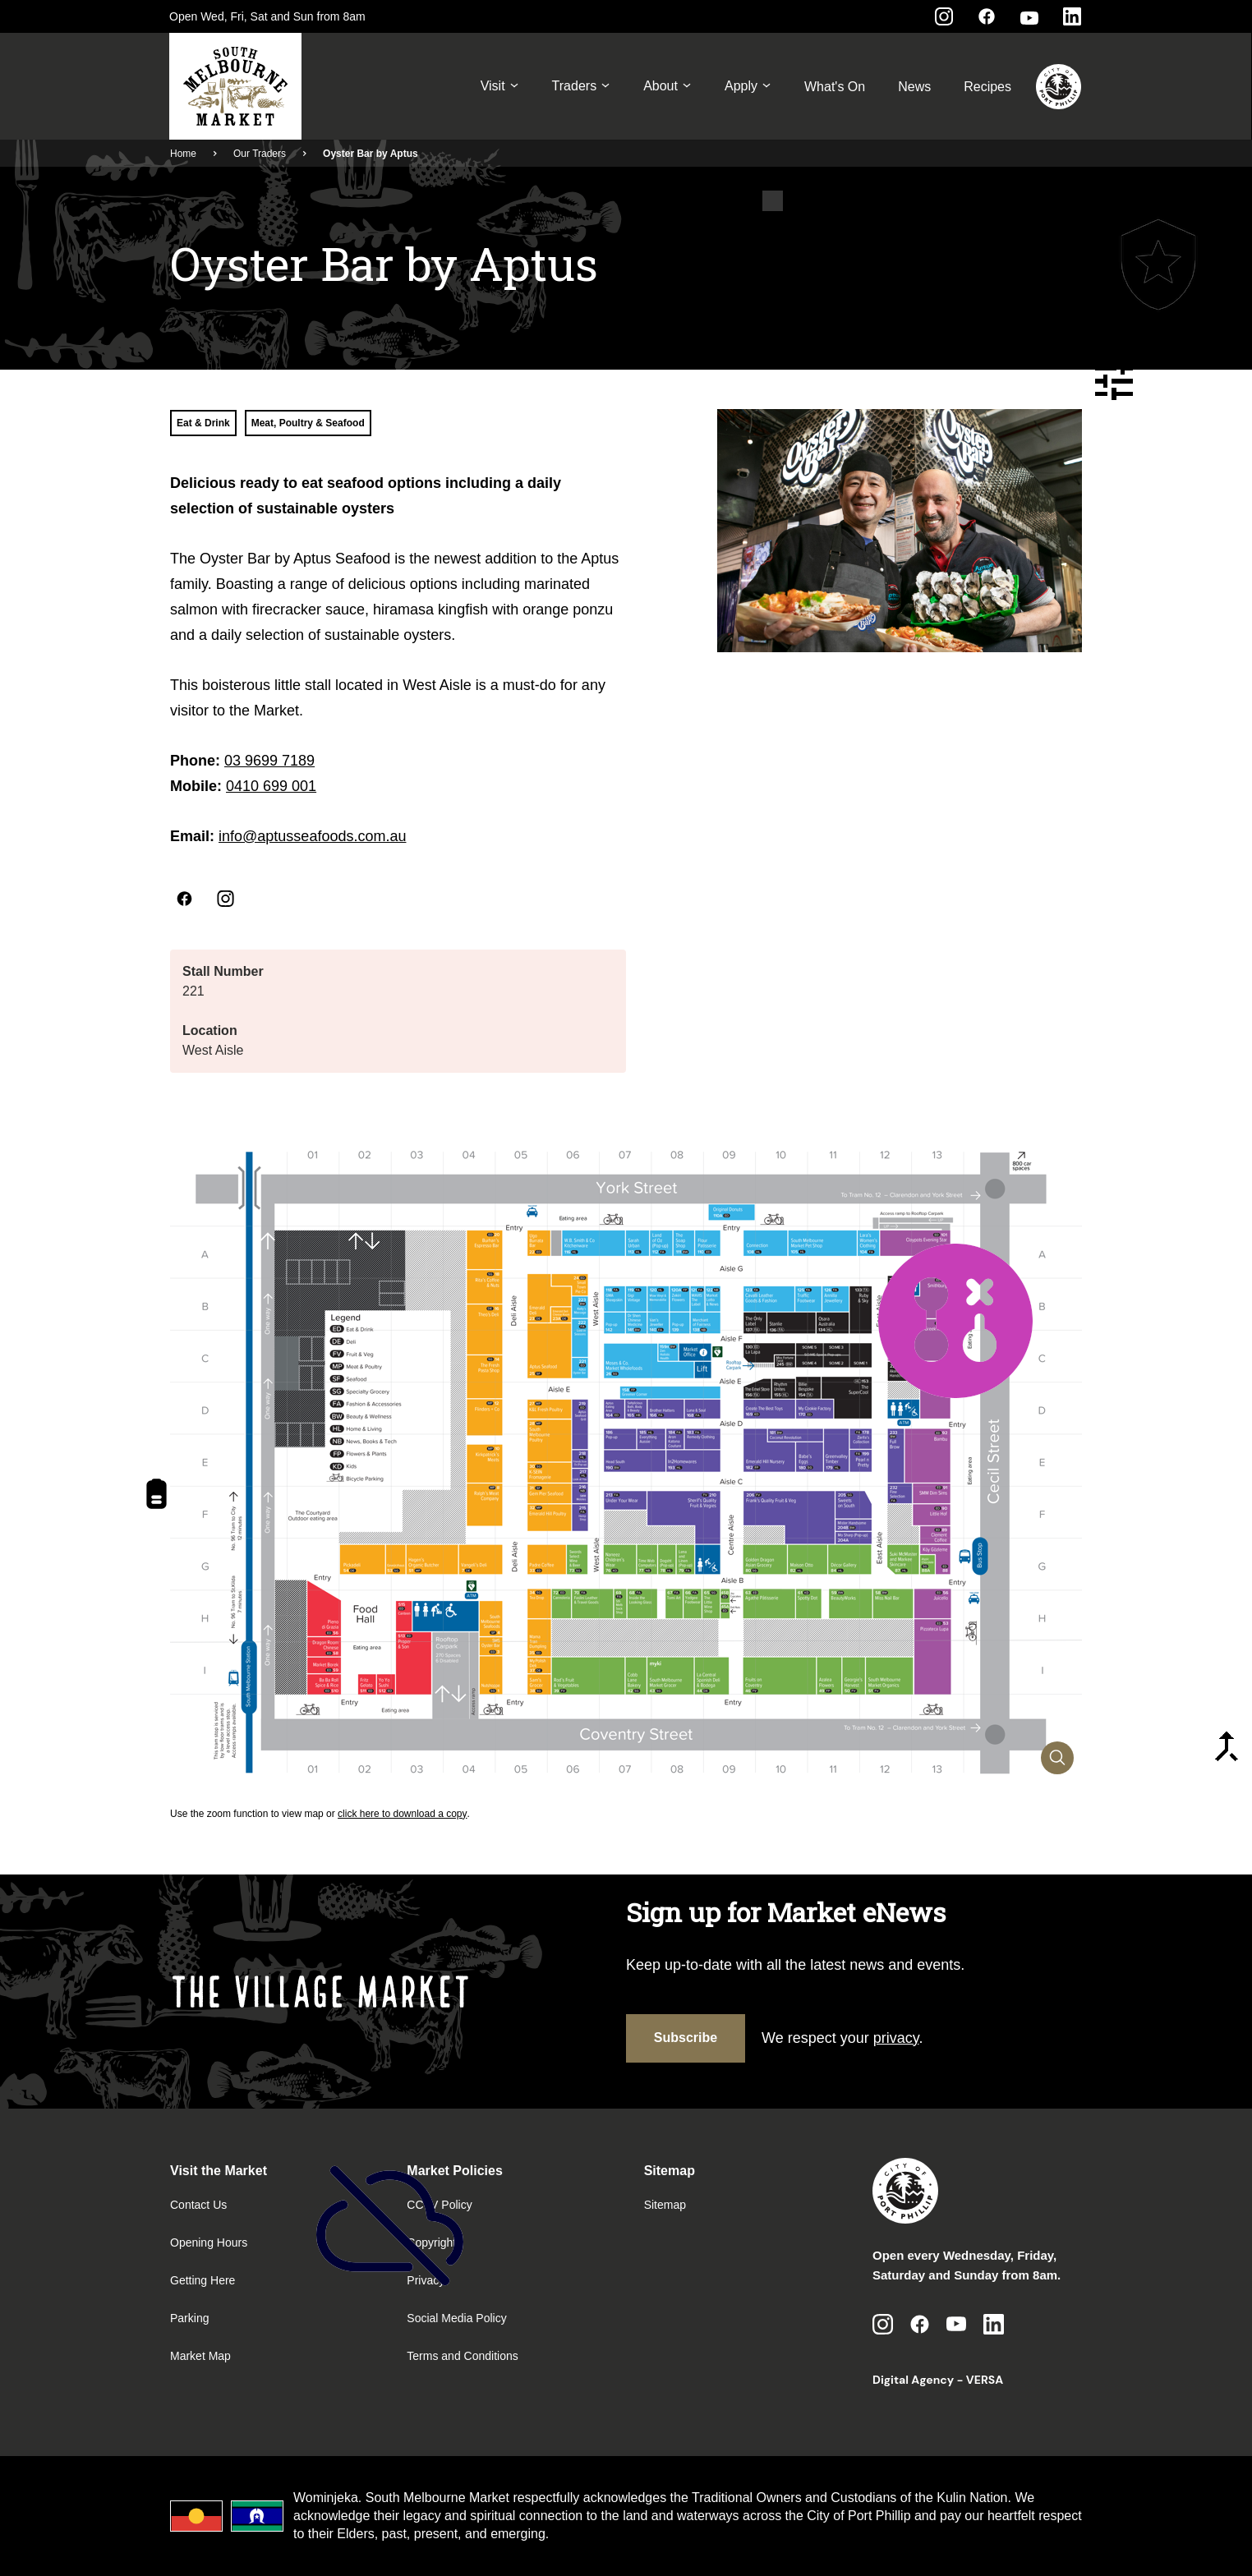 The height and width of the screenshot is (2576, 1252). What do you see at coordinates (1158, 264) in the screenshot?
I see `contact local police or emergency services` at bounding box center [1158, 264].